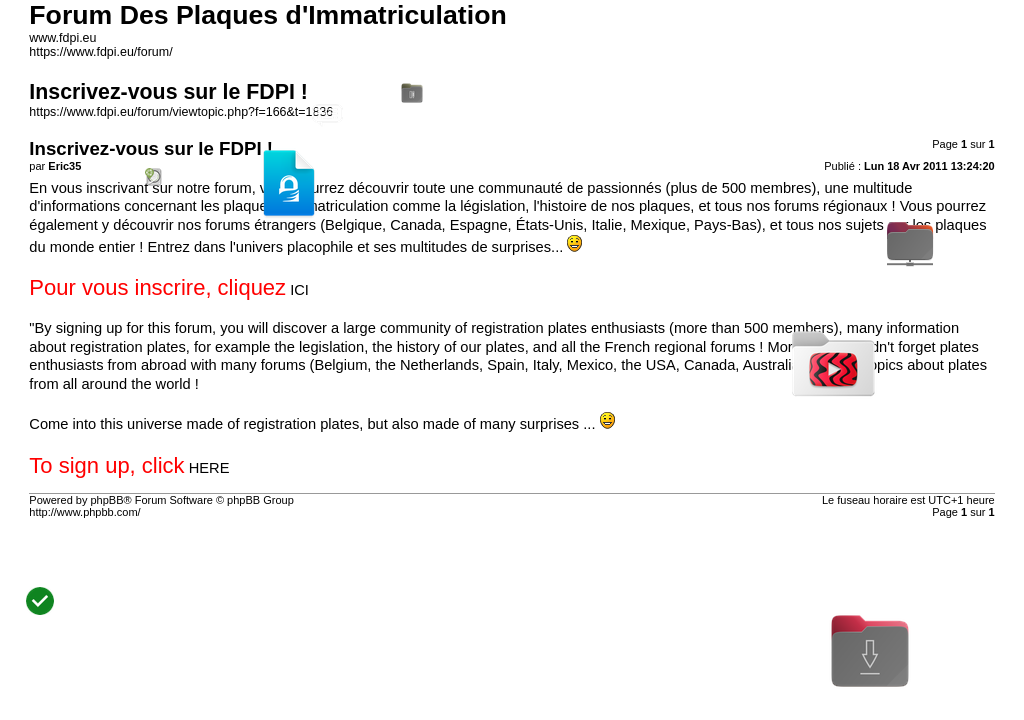  Describe the element at coordinates (412, 93) in the screenshot. I see `access folder containing document templates` at that location.